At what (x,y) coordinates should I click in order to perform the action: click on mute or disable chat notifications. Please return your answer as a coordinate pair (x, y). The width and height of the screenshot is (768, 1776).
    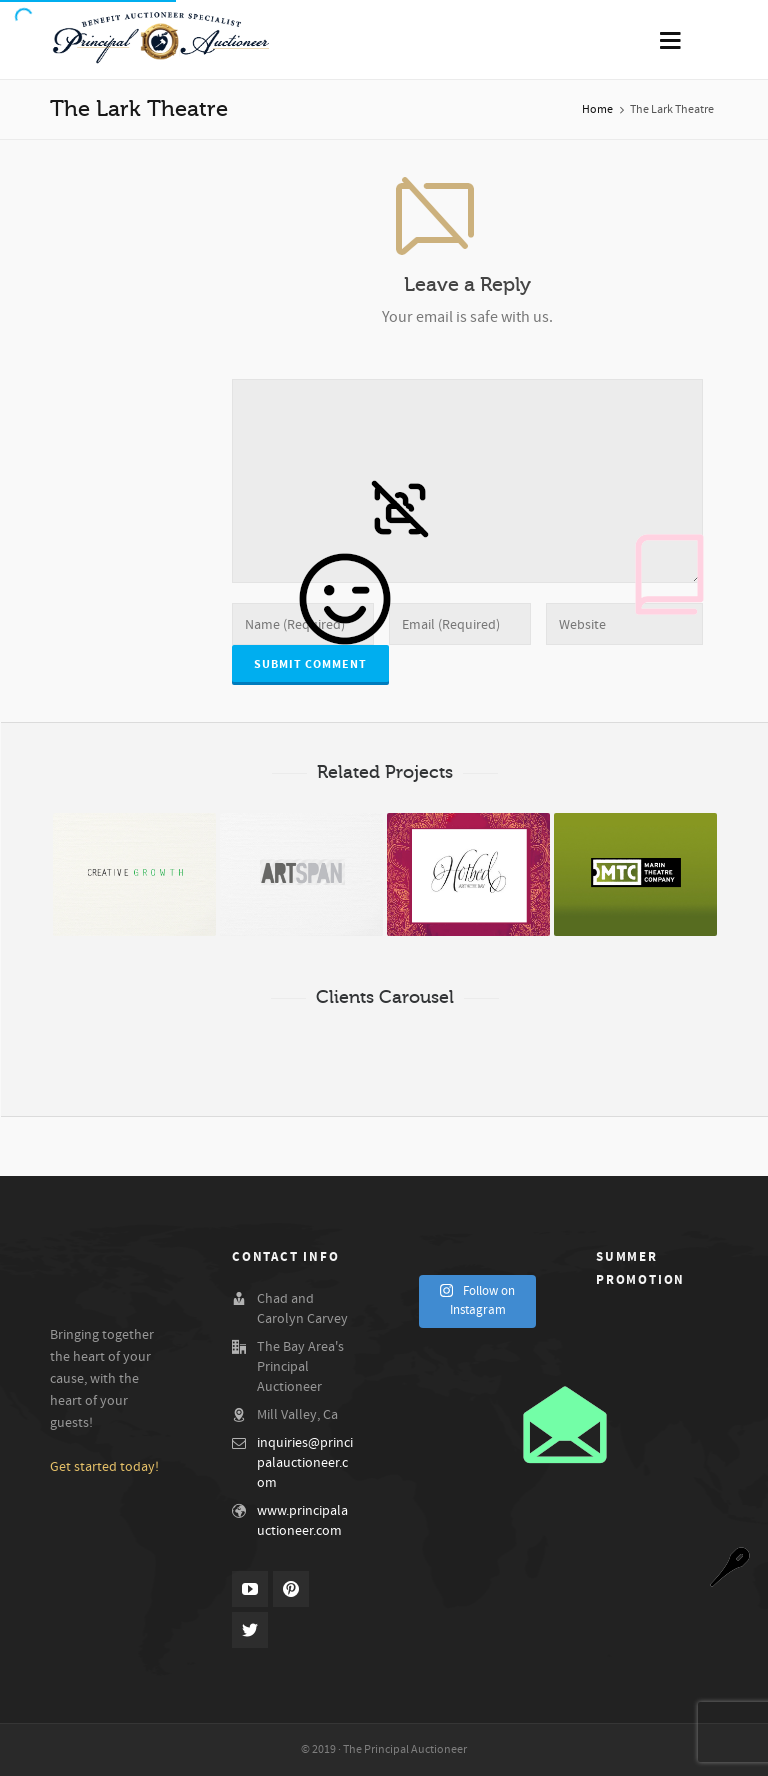
    Looking at the image, I should click on (435, 213).